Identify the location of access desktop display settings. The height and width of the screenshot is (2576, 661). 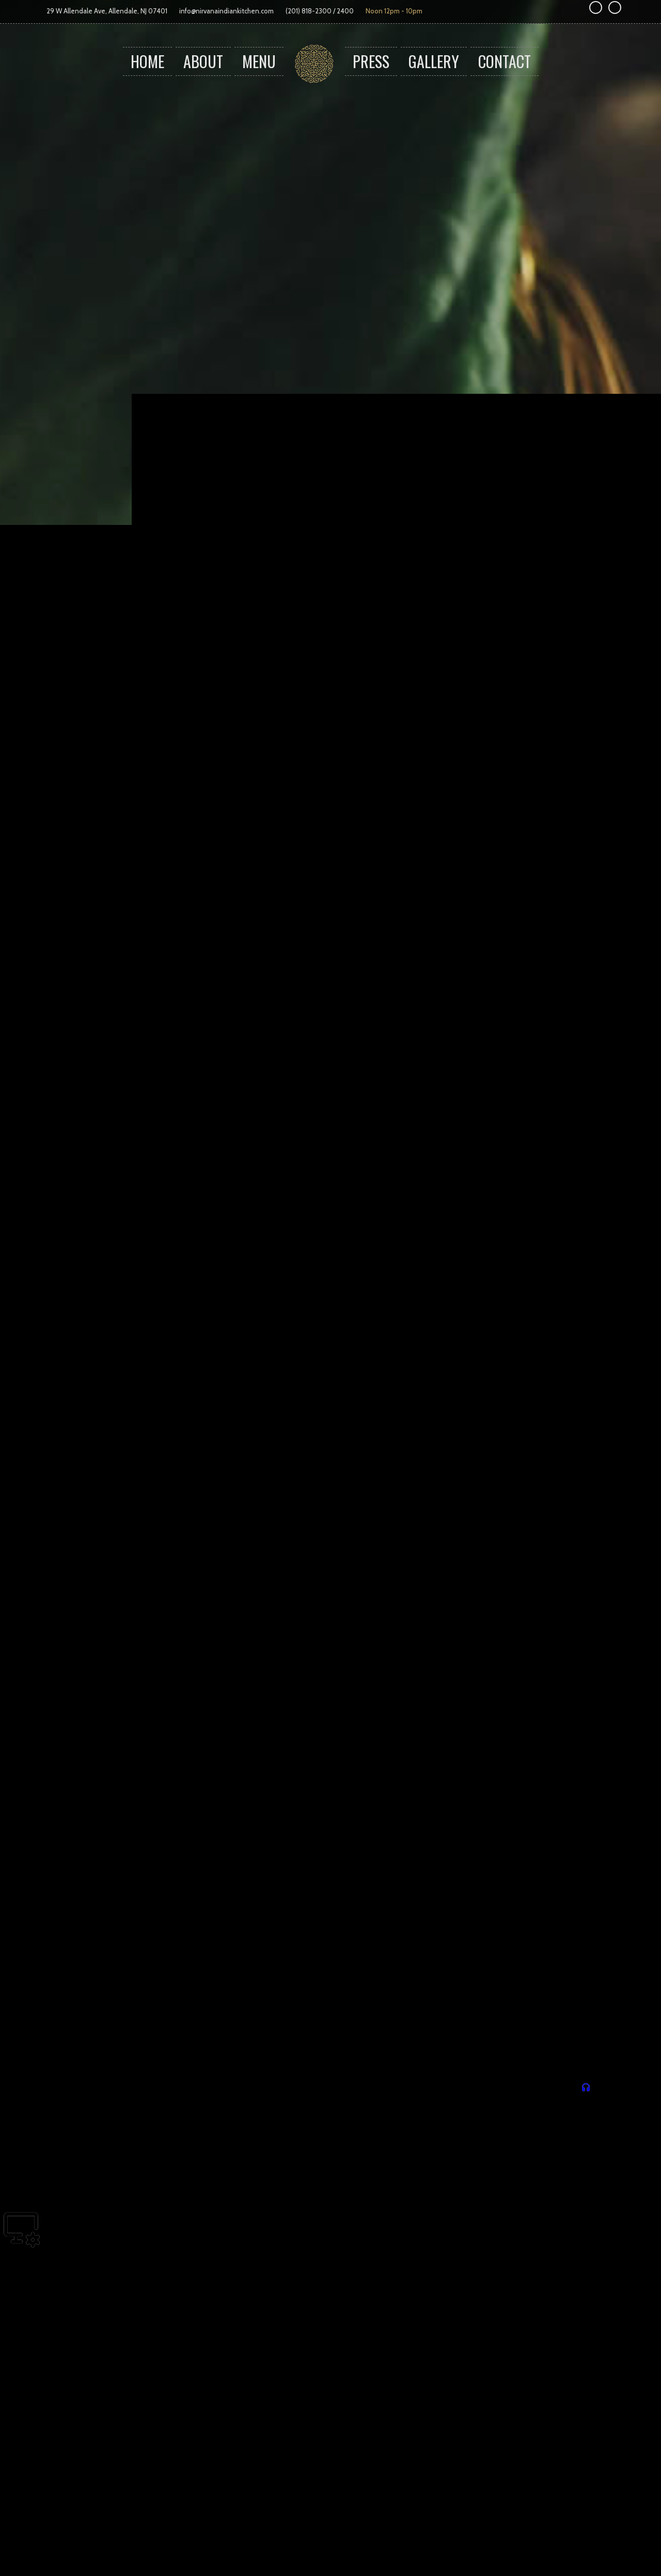
(21, 2228).